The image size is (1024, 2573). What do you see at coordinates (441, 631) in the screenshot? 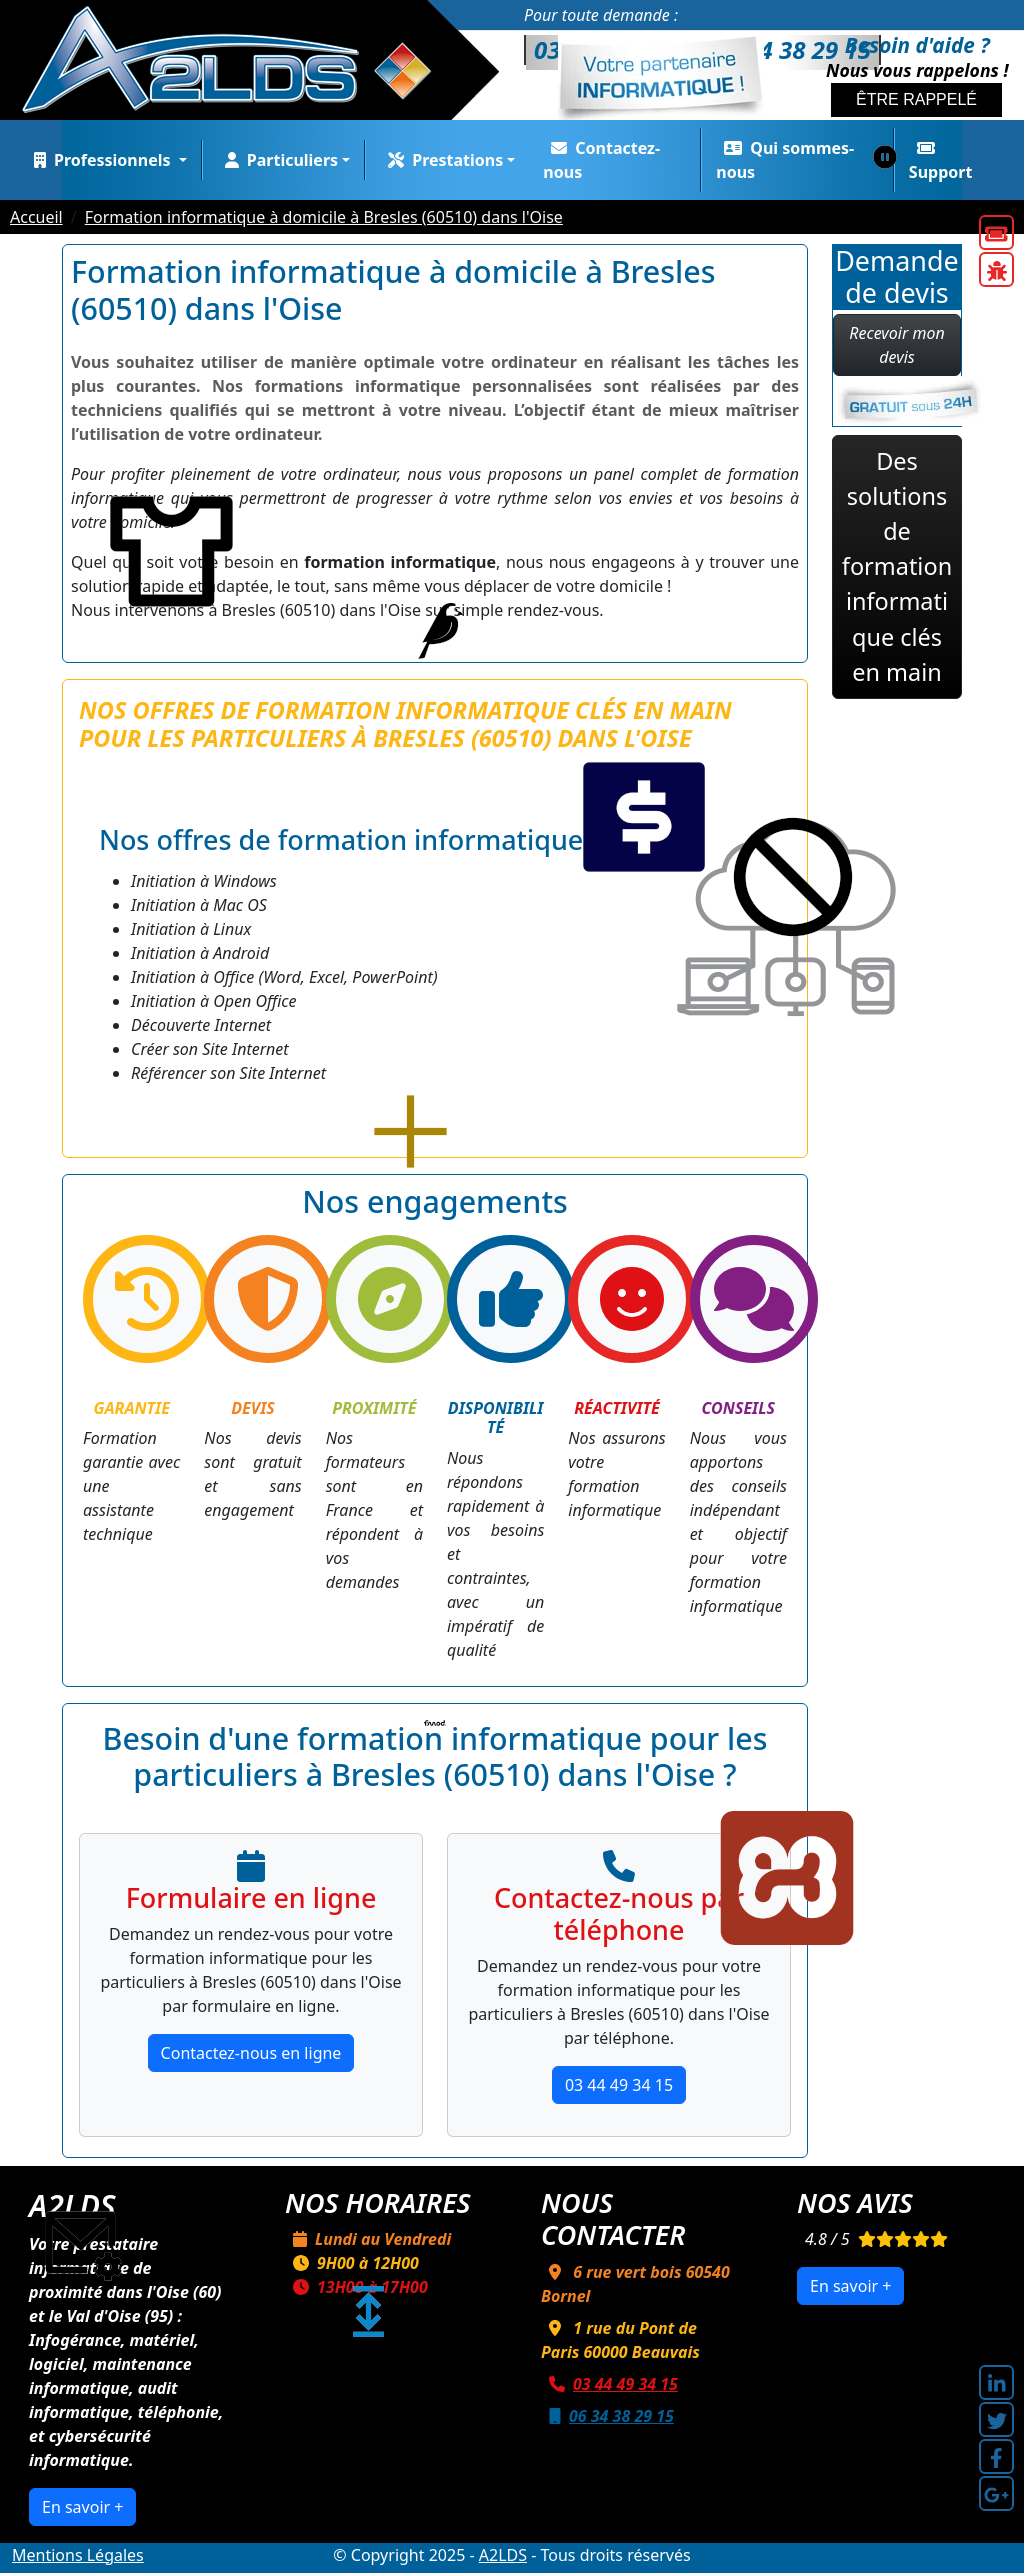
I see `wagtail CMS logo` at bounding box center [441, 631].